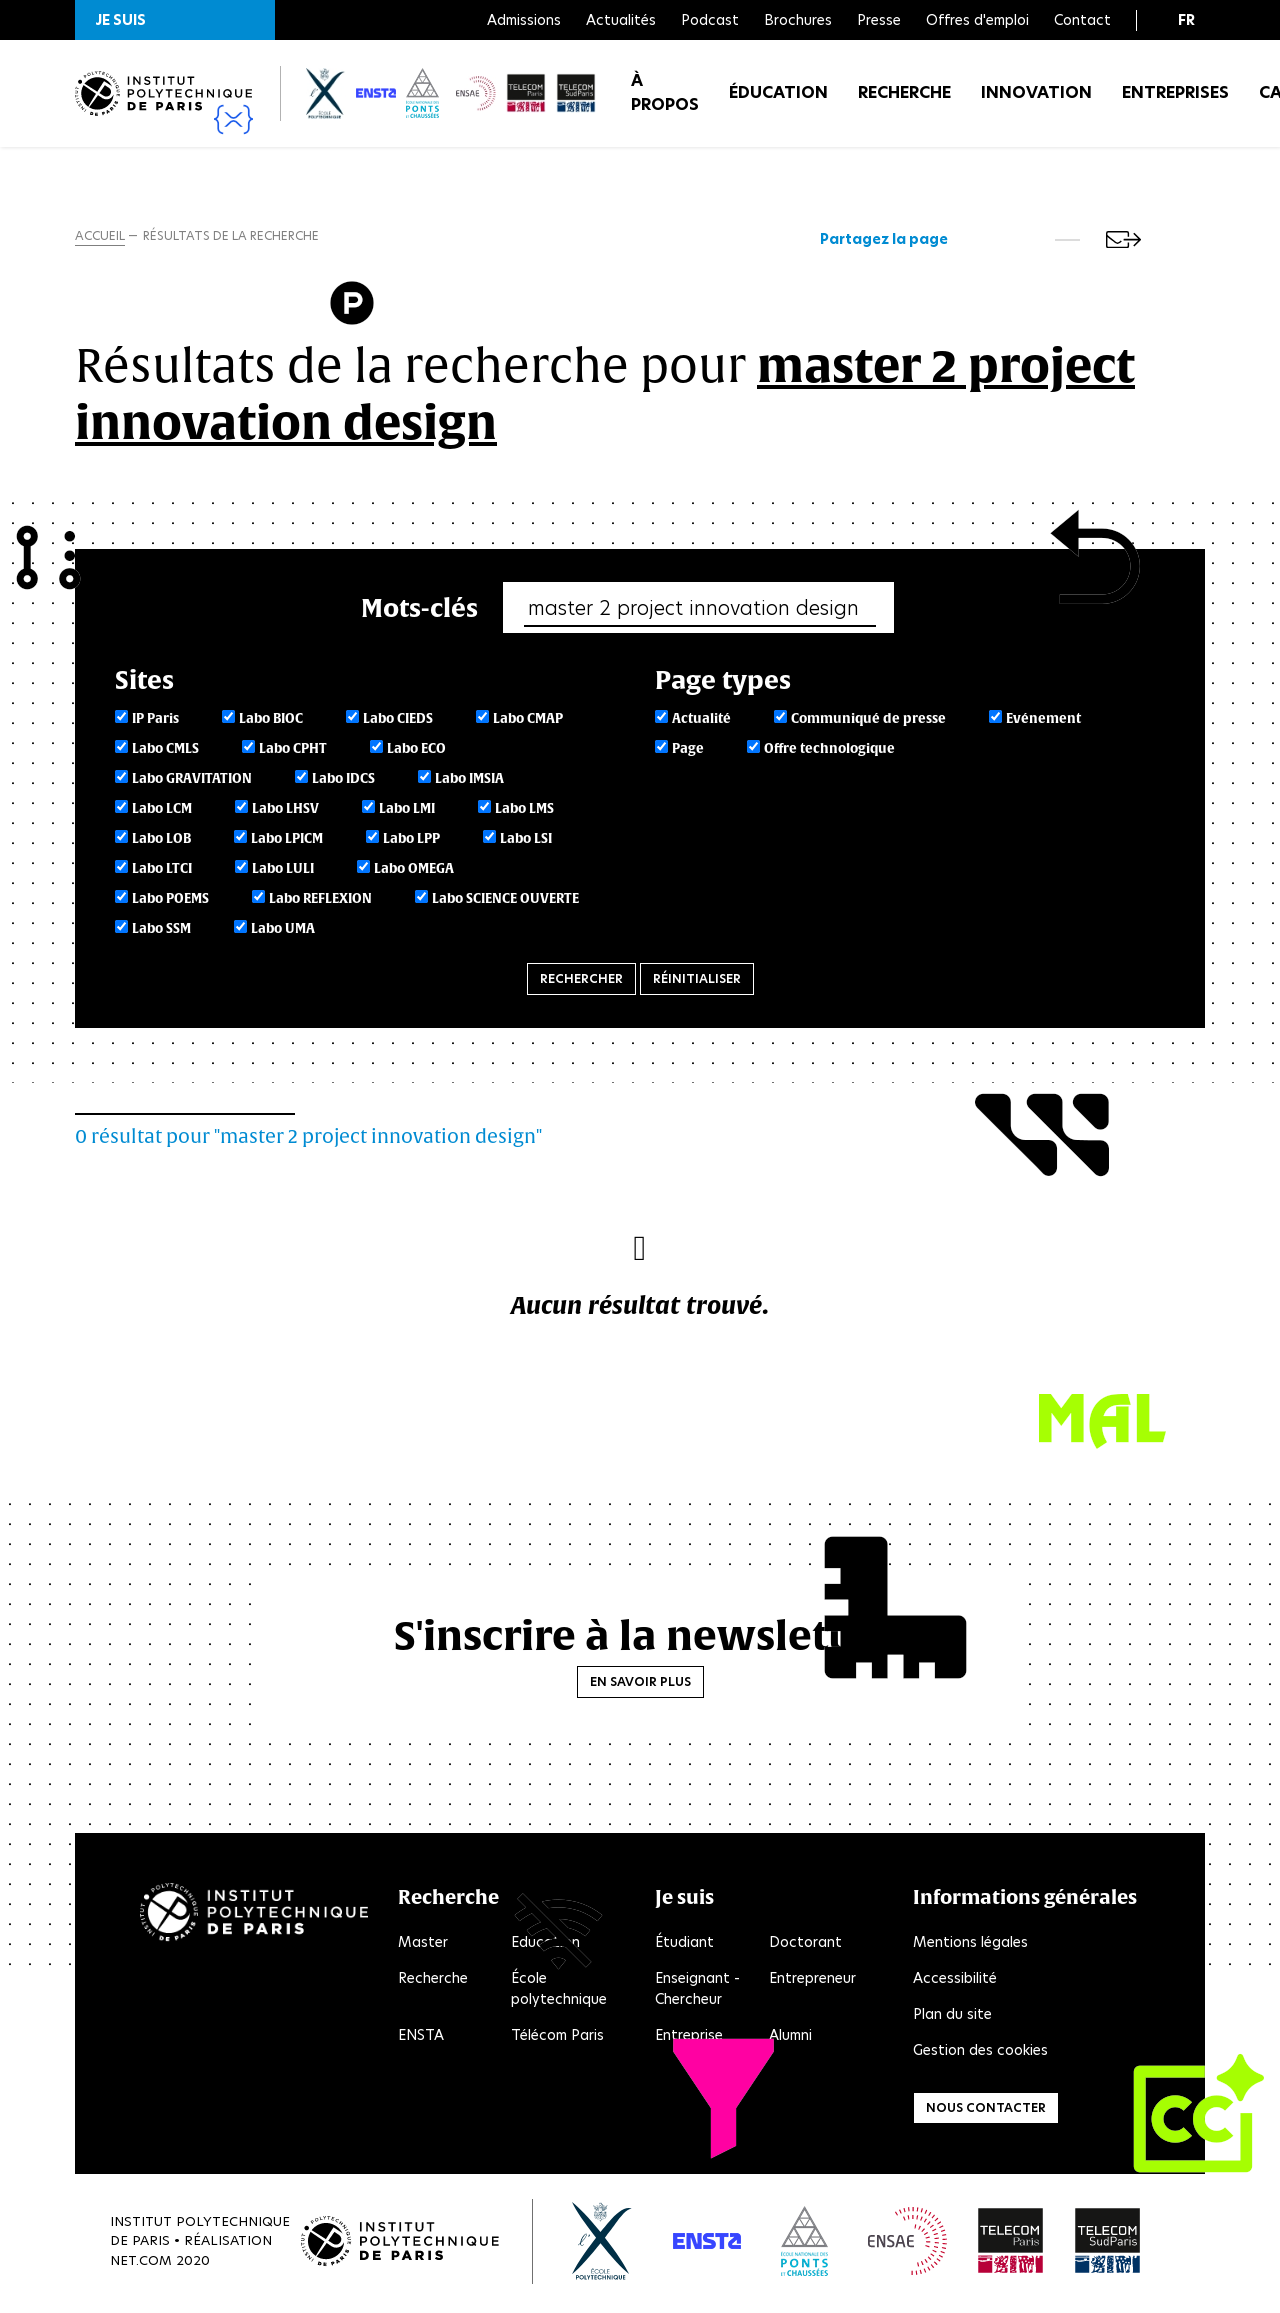 The width and height of the screenshot is (1280, 2313). What do you see at coordinates (233, 119) in the screenshot?
I see `XRP cryptocurrency logo` at bounding box center [233, 119].